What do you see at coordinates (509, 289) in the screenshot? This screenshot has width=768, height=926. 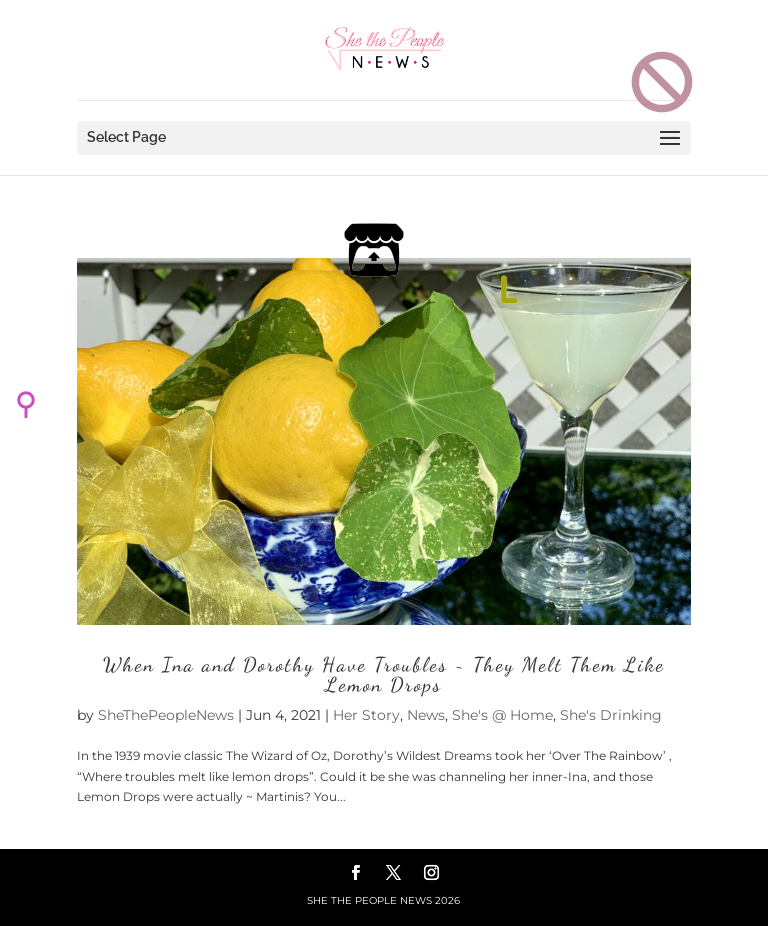 I see `indicates a lowercase "L" character or letter identifier` at bounding box center [509, 289].